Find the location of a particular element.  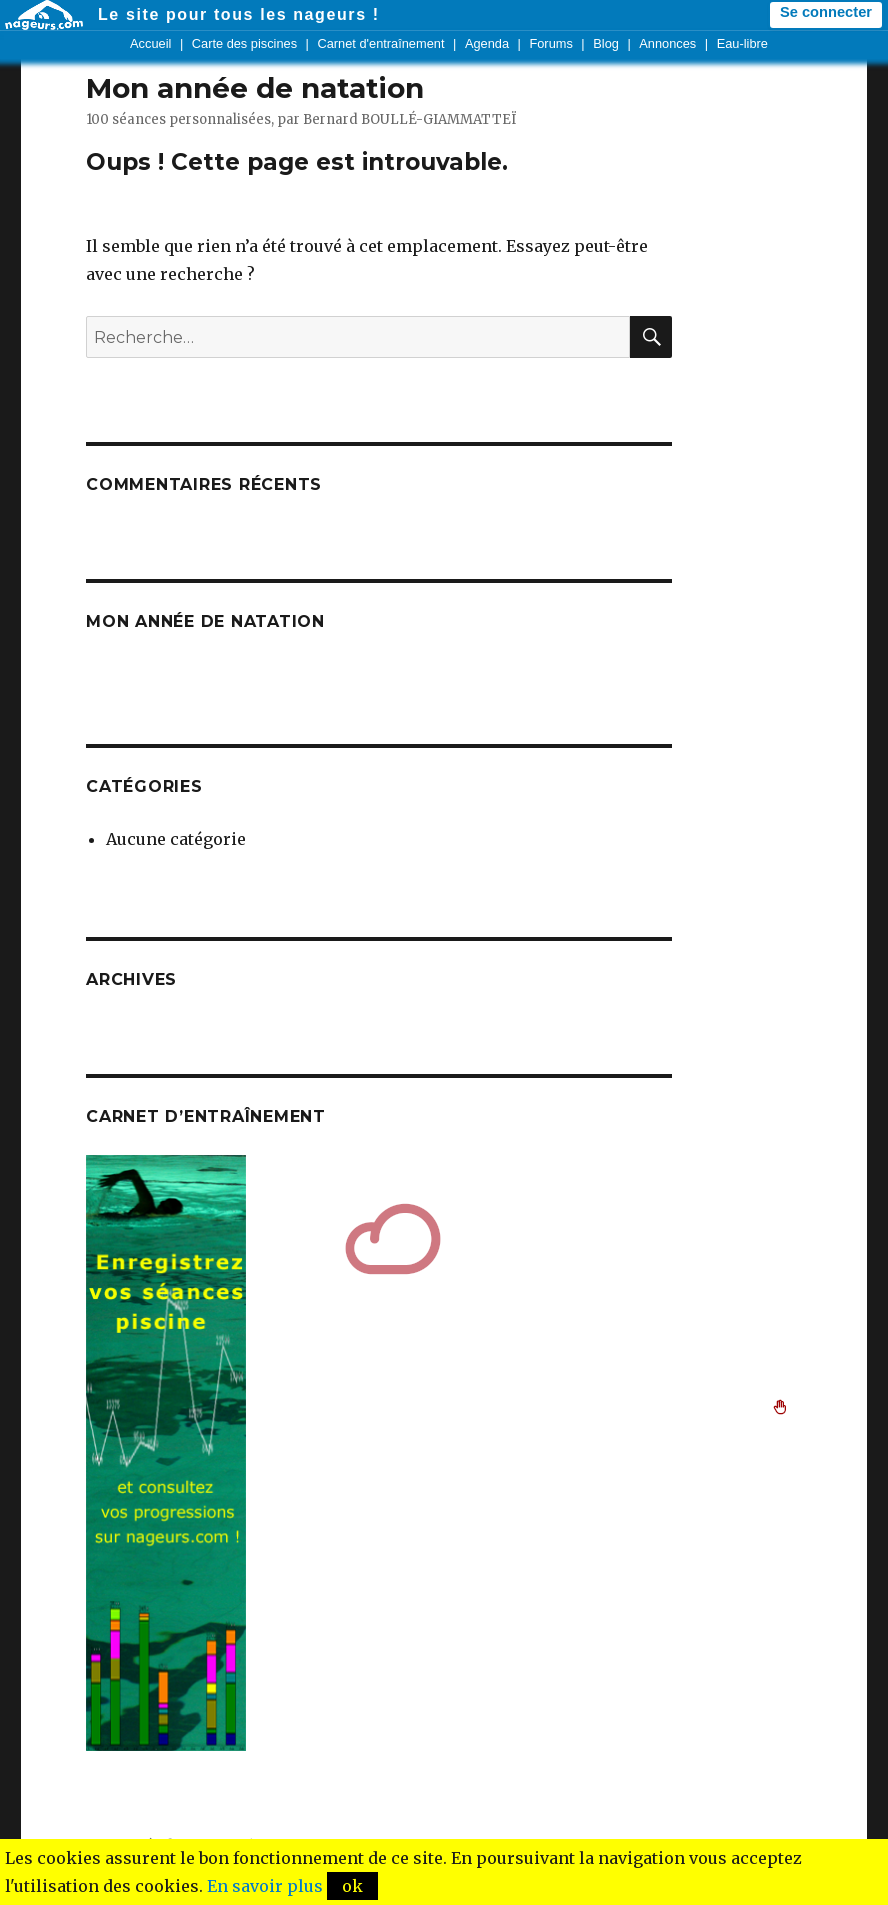

three-finger gesture control is located at coordinates (780, 1407).